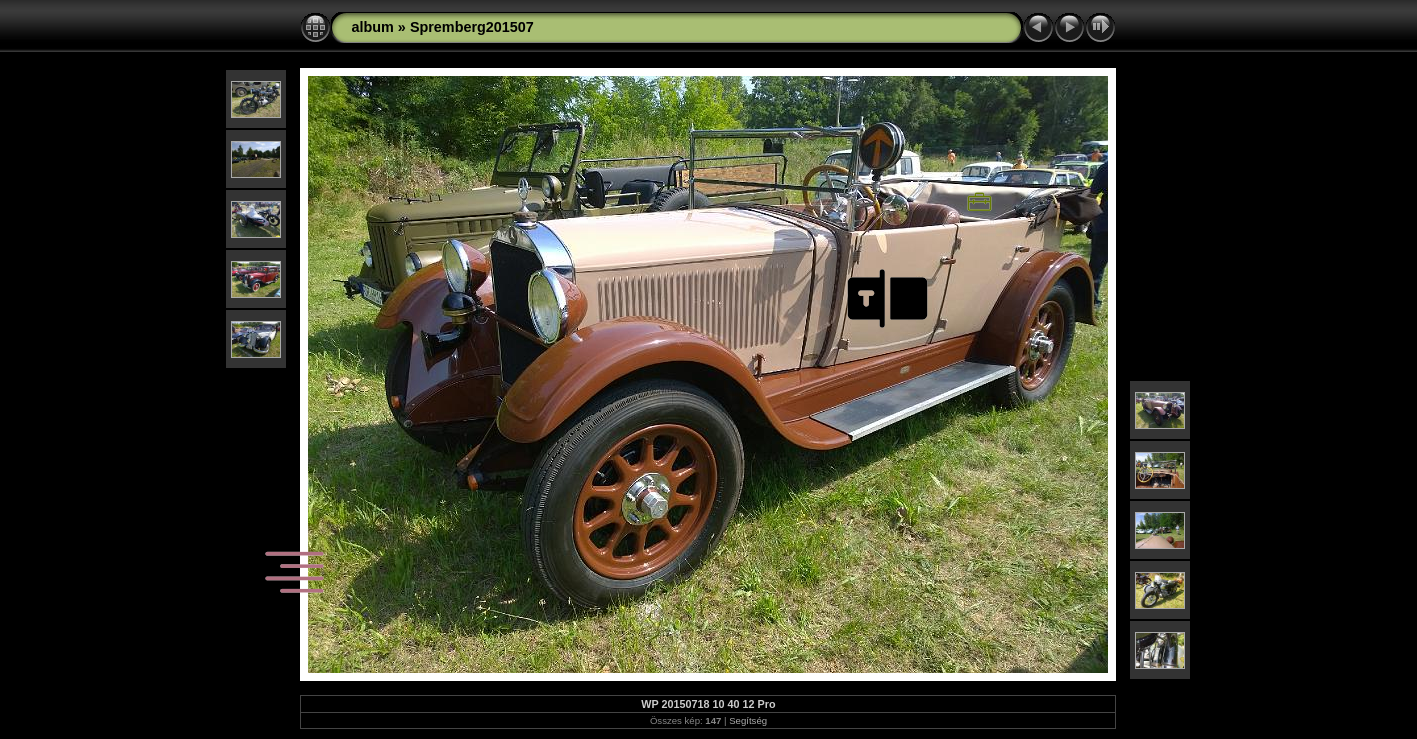  What do you see at coordinates (294, 573) in the screenshot?
I see `align text to the right` at bounding box center [294, 573].